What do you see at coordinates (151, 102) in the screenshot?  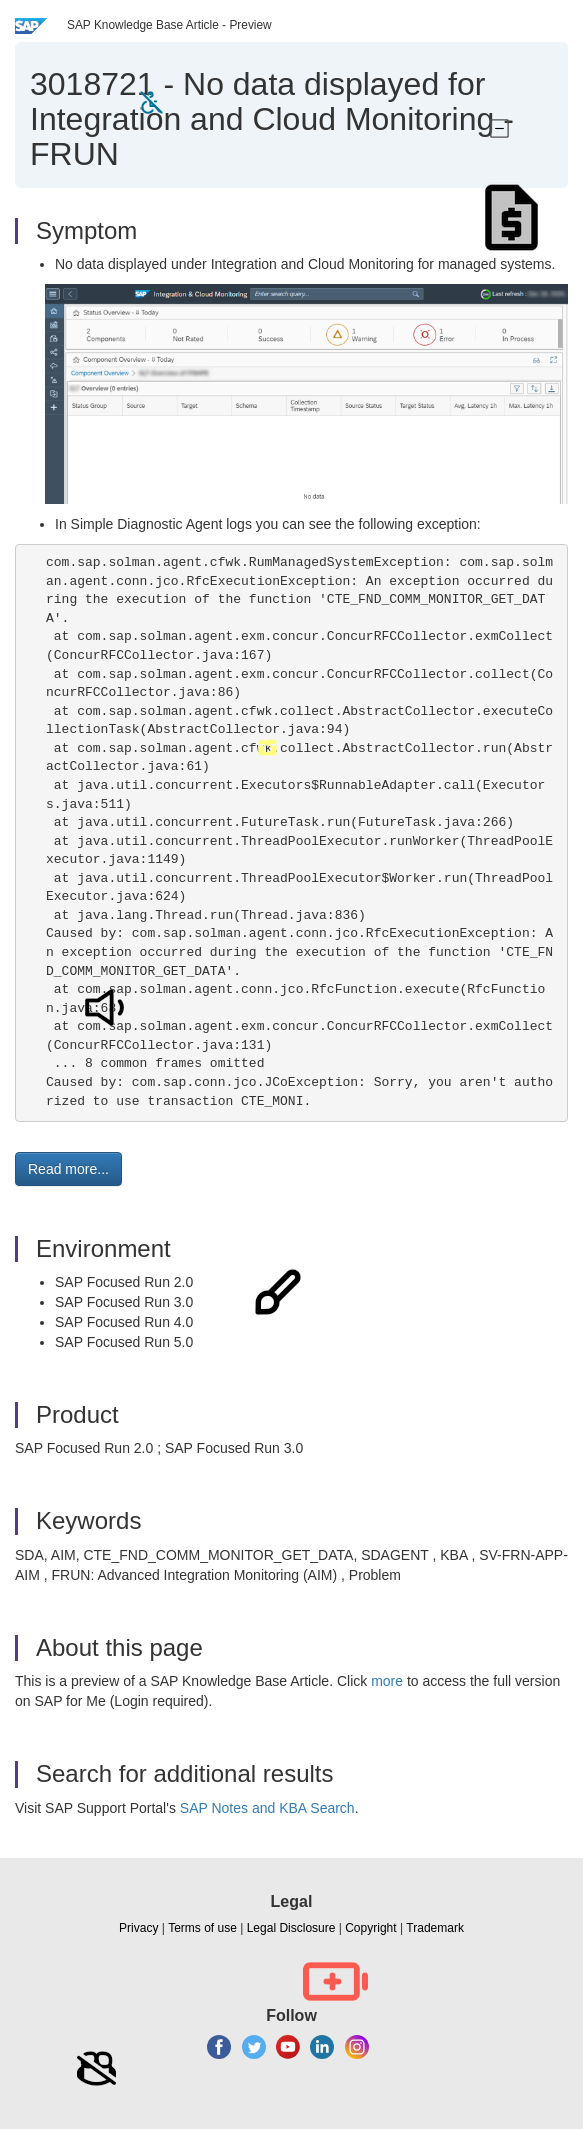 I see `accessibility features are turned off` at bounding box center [151, 102].